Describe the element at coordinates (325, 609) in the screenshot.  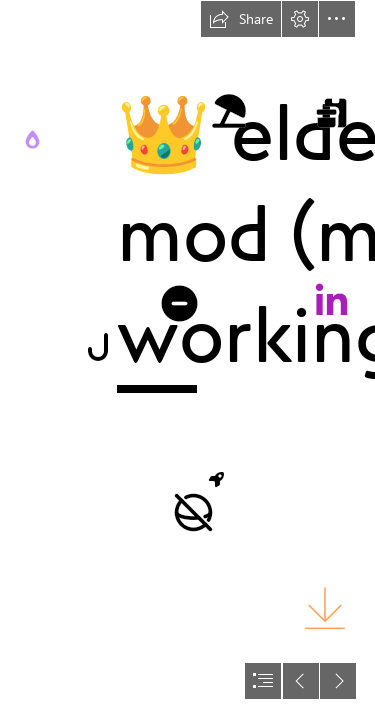
I see `download a file or document` at that location.